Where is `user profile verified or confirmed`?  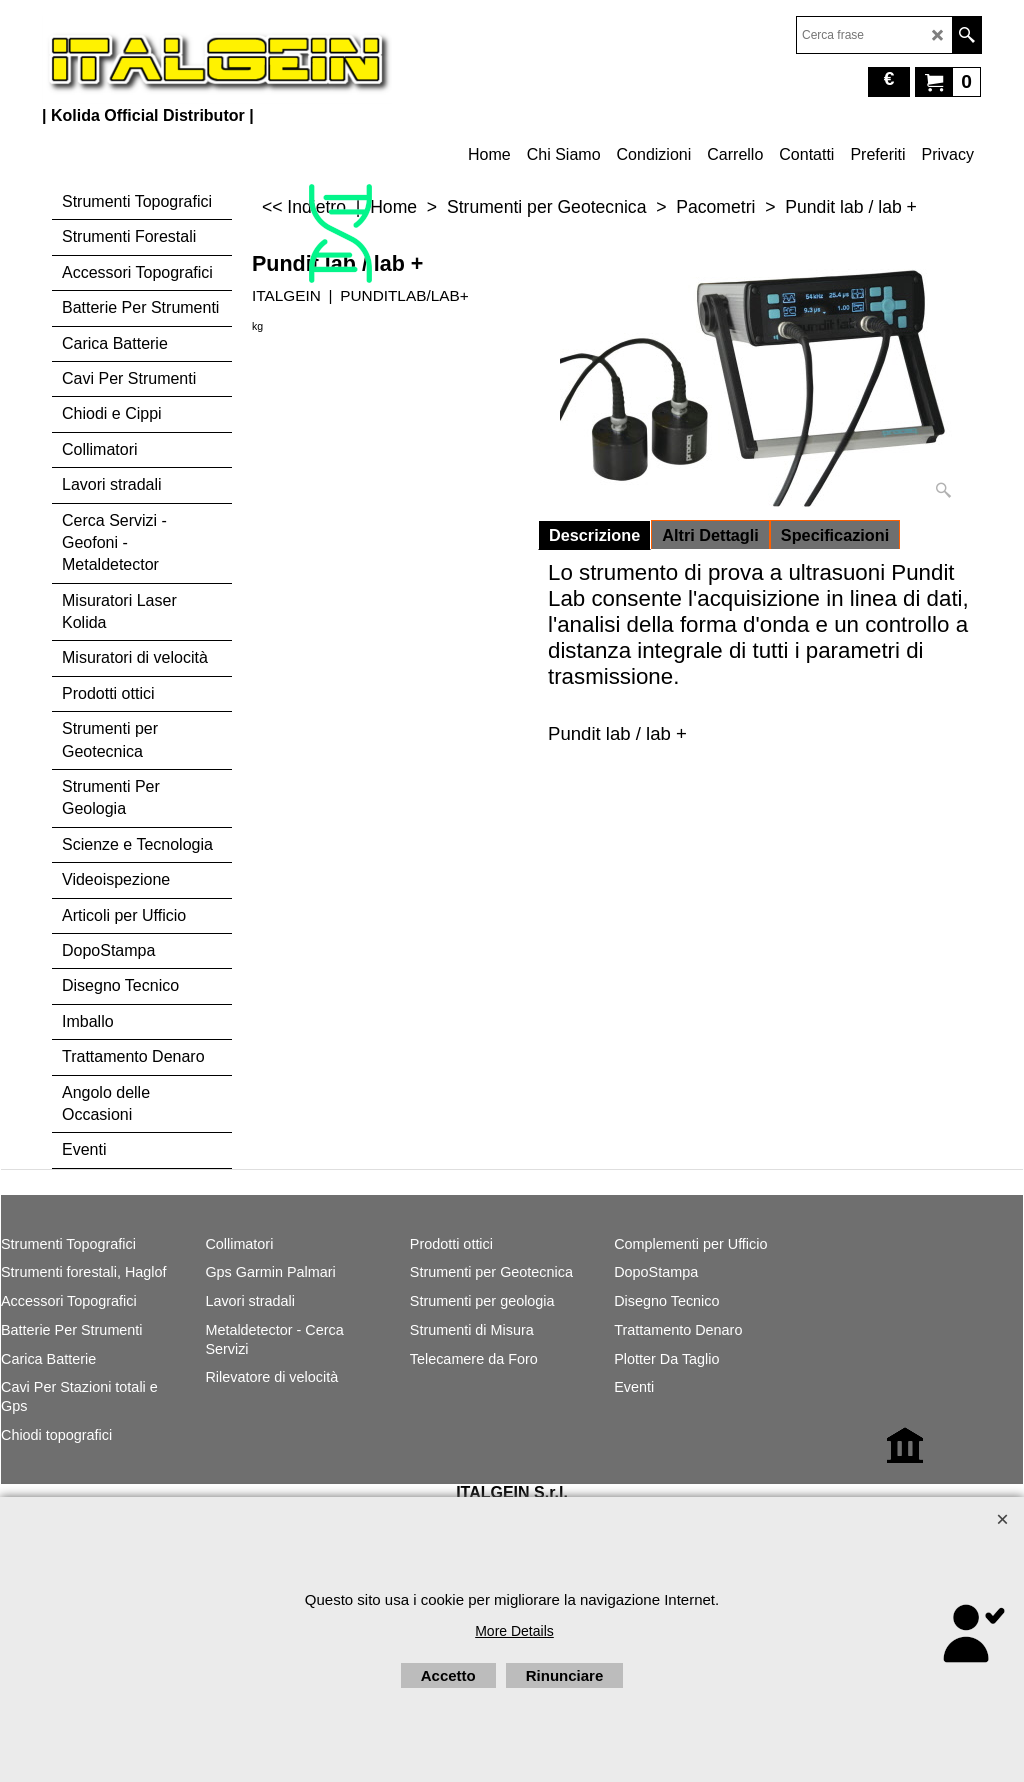 user profile verified or confirmed is located at coordinates (972, 1633).